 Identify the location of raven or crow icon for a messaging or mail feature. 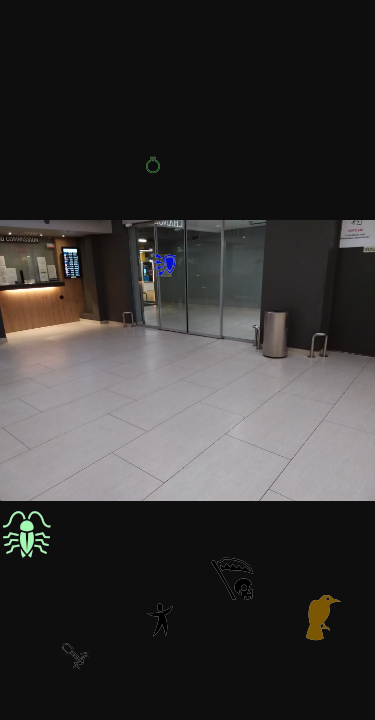
(318, 617).